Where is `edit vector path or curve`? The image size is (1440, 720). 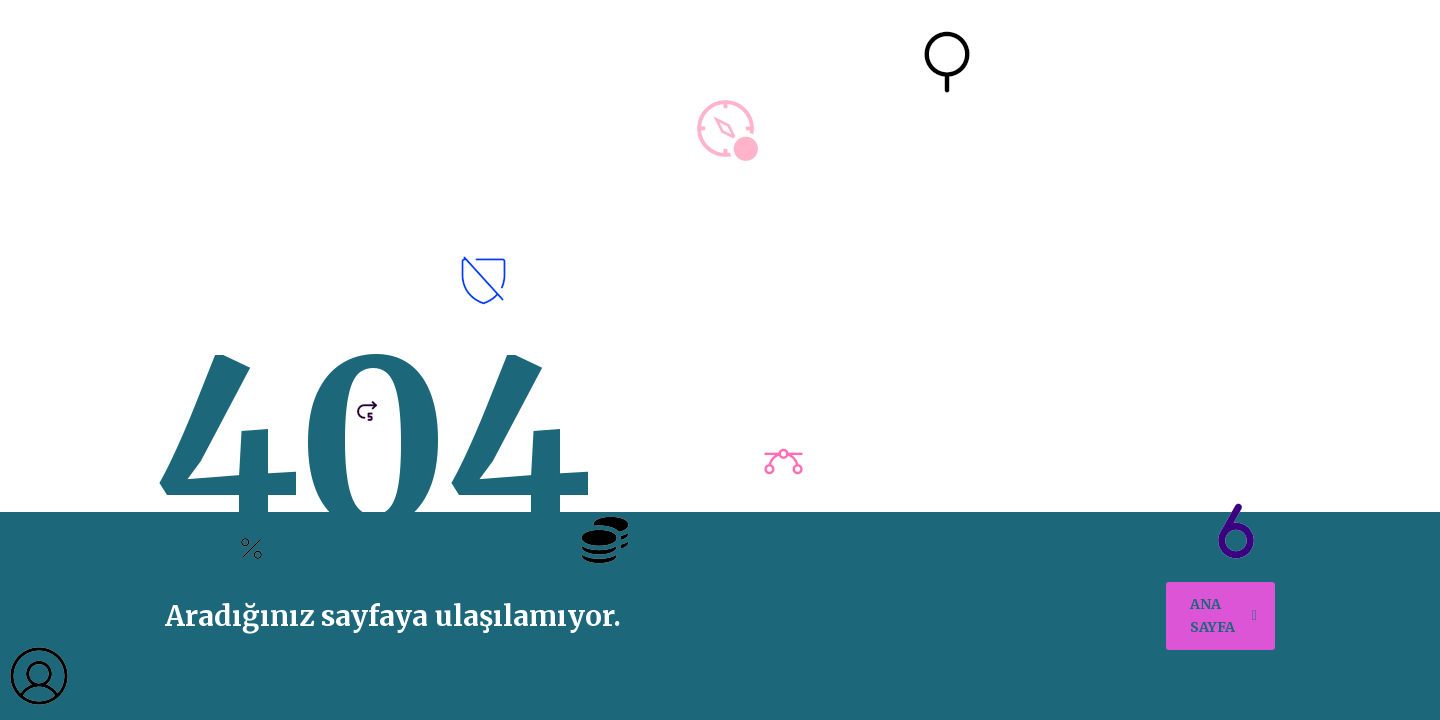
edit vector path or curve is located at coordinates (783, 461).